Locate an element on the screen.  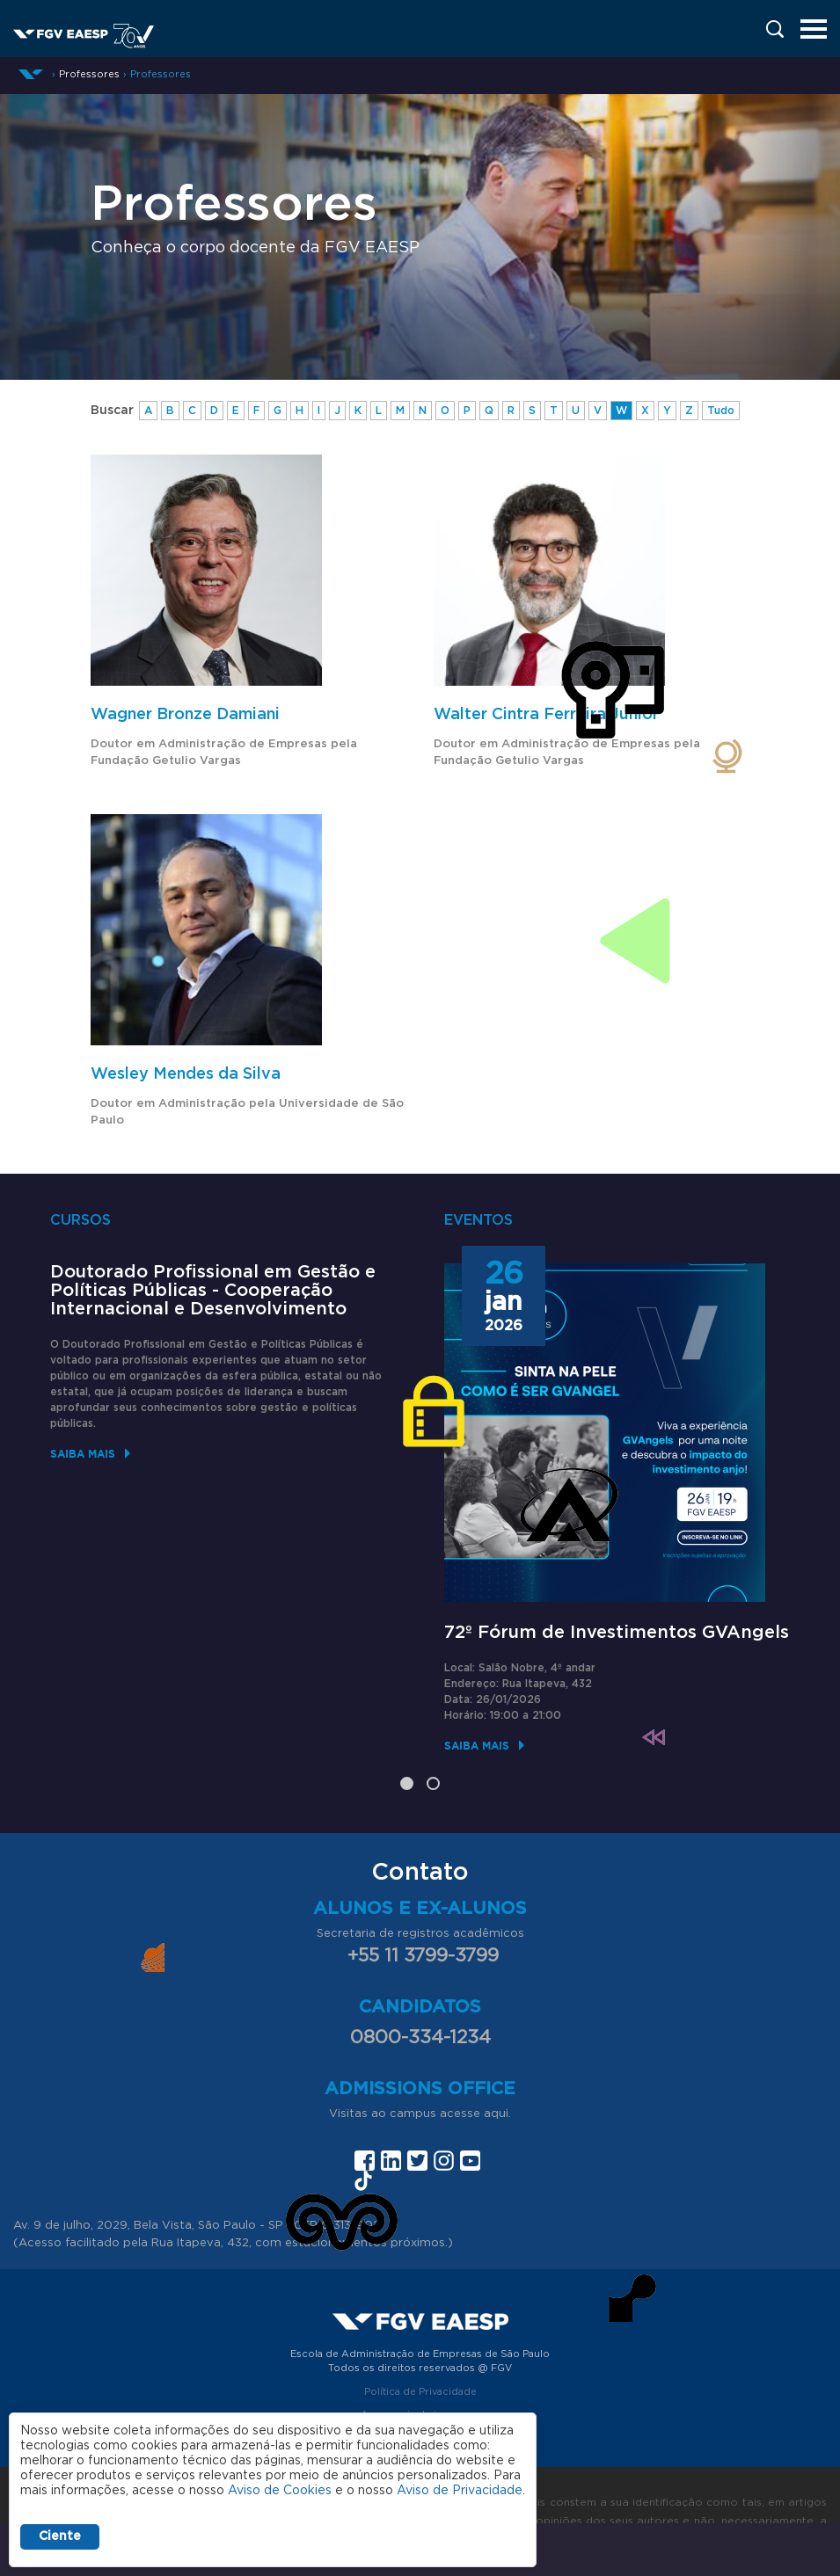
DV camcorder or digital video camera is located at coordinates (615, 689).